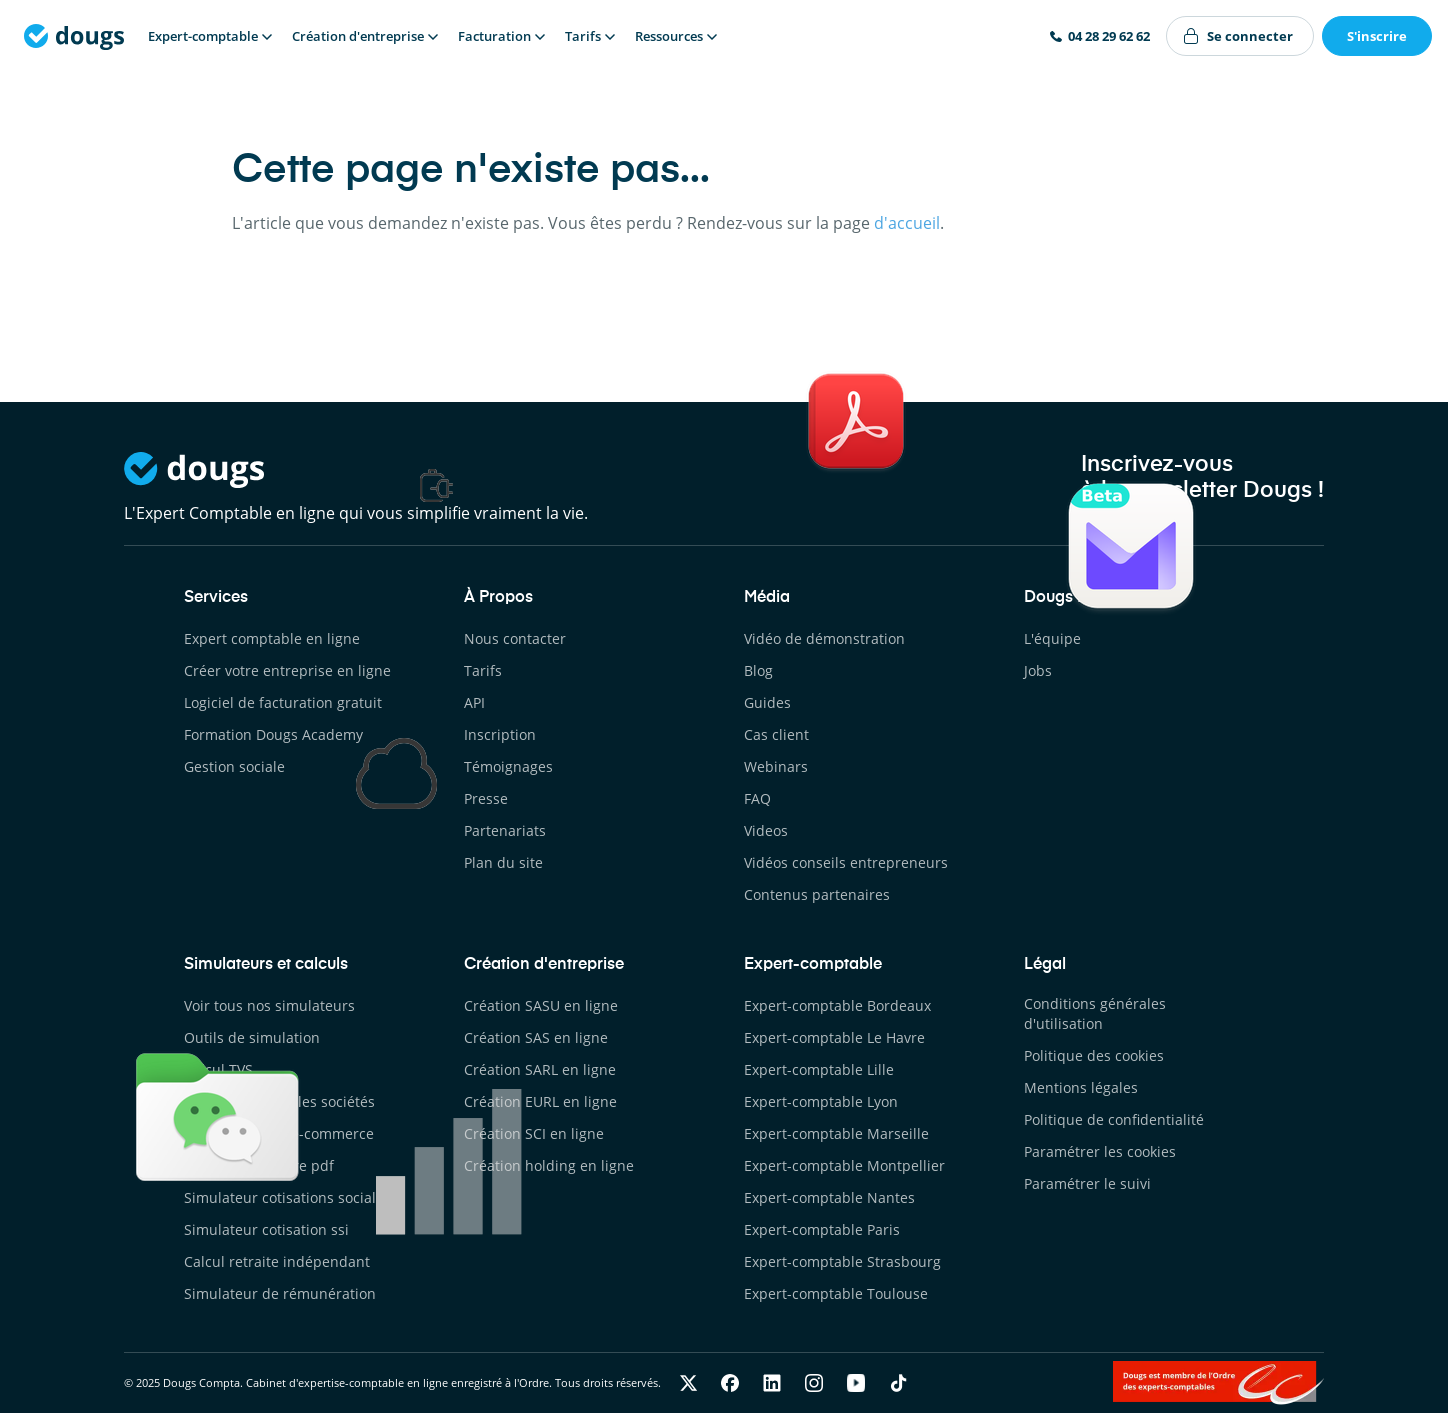 Image resolution: width=1448 pixels, height=1413 pixels. I want to click on access power and battery settings, so click(436, 485).